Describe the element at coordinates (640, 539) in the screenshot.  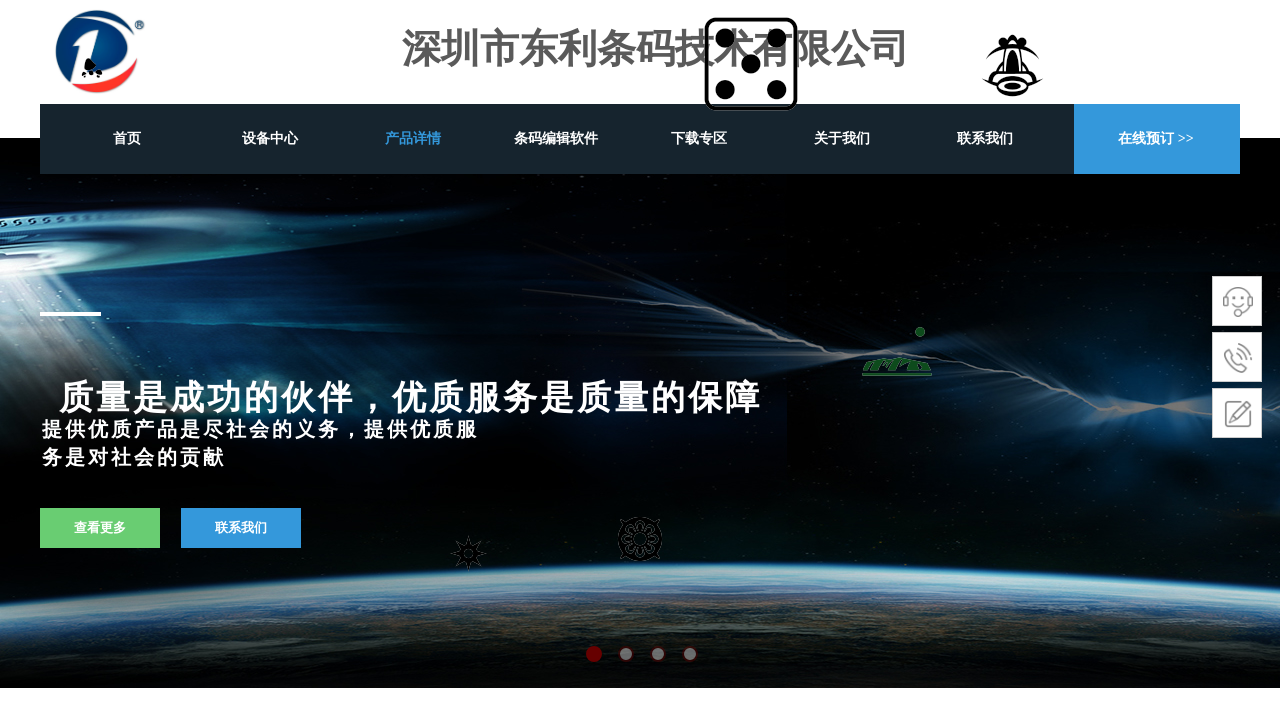
I see `decorative floral game emblem or badge` at that location.